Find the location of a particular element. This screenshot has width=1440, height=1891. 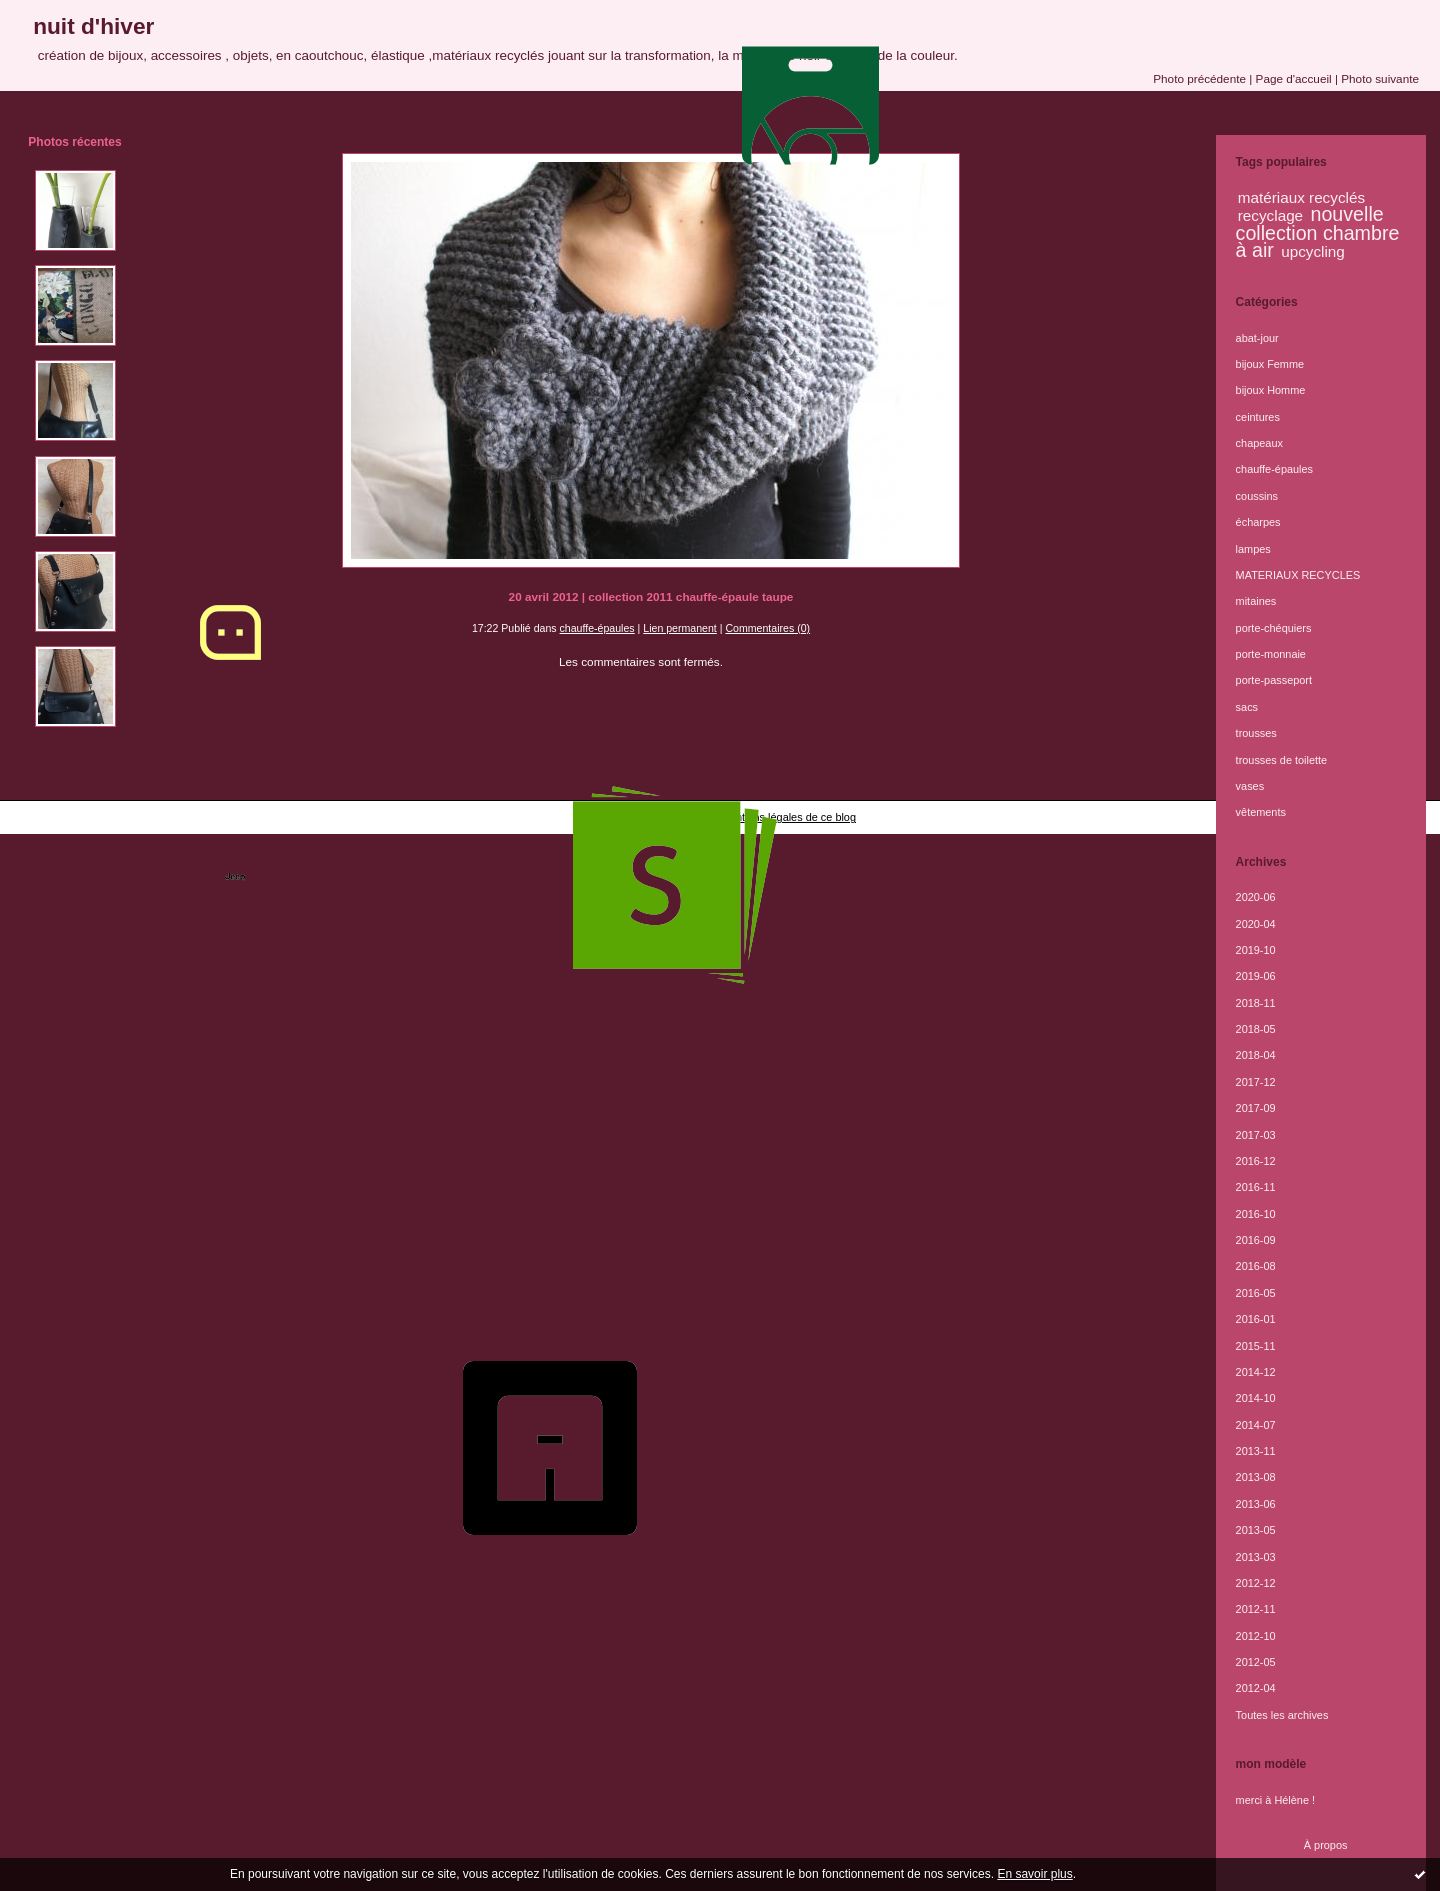

Jeep brand logo is located at coordinates (235, 877).